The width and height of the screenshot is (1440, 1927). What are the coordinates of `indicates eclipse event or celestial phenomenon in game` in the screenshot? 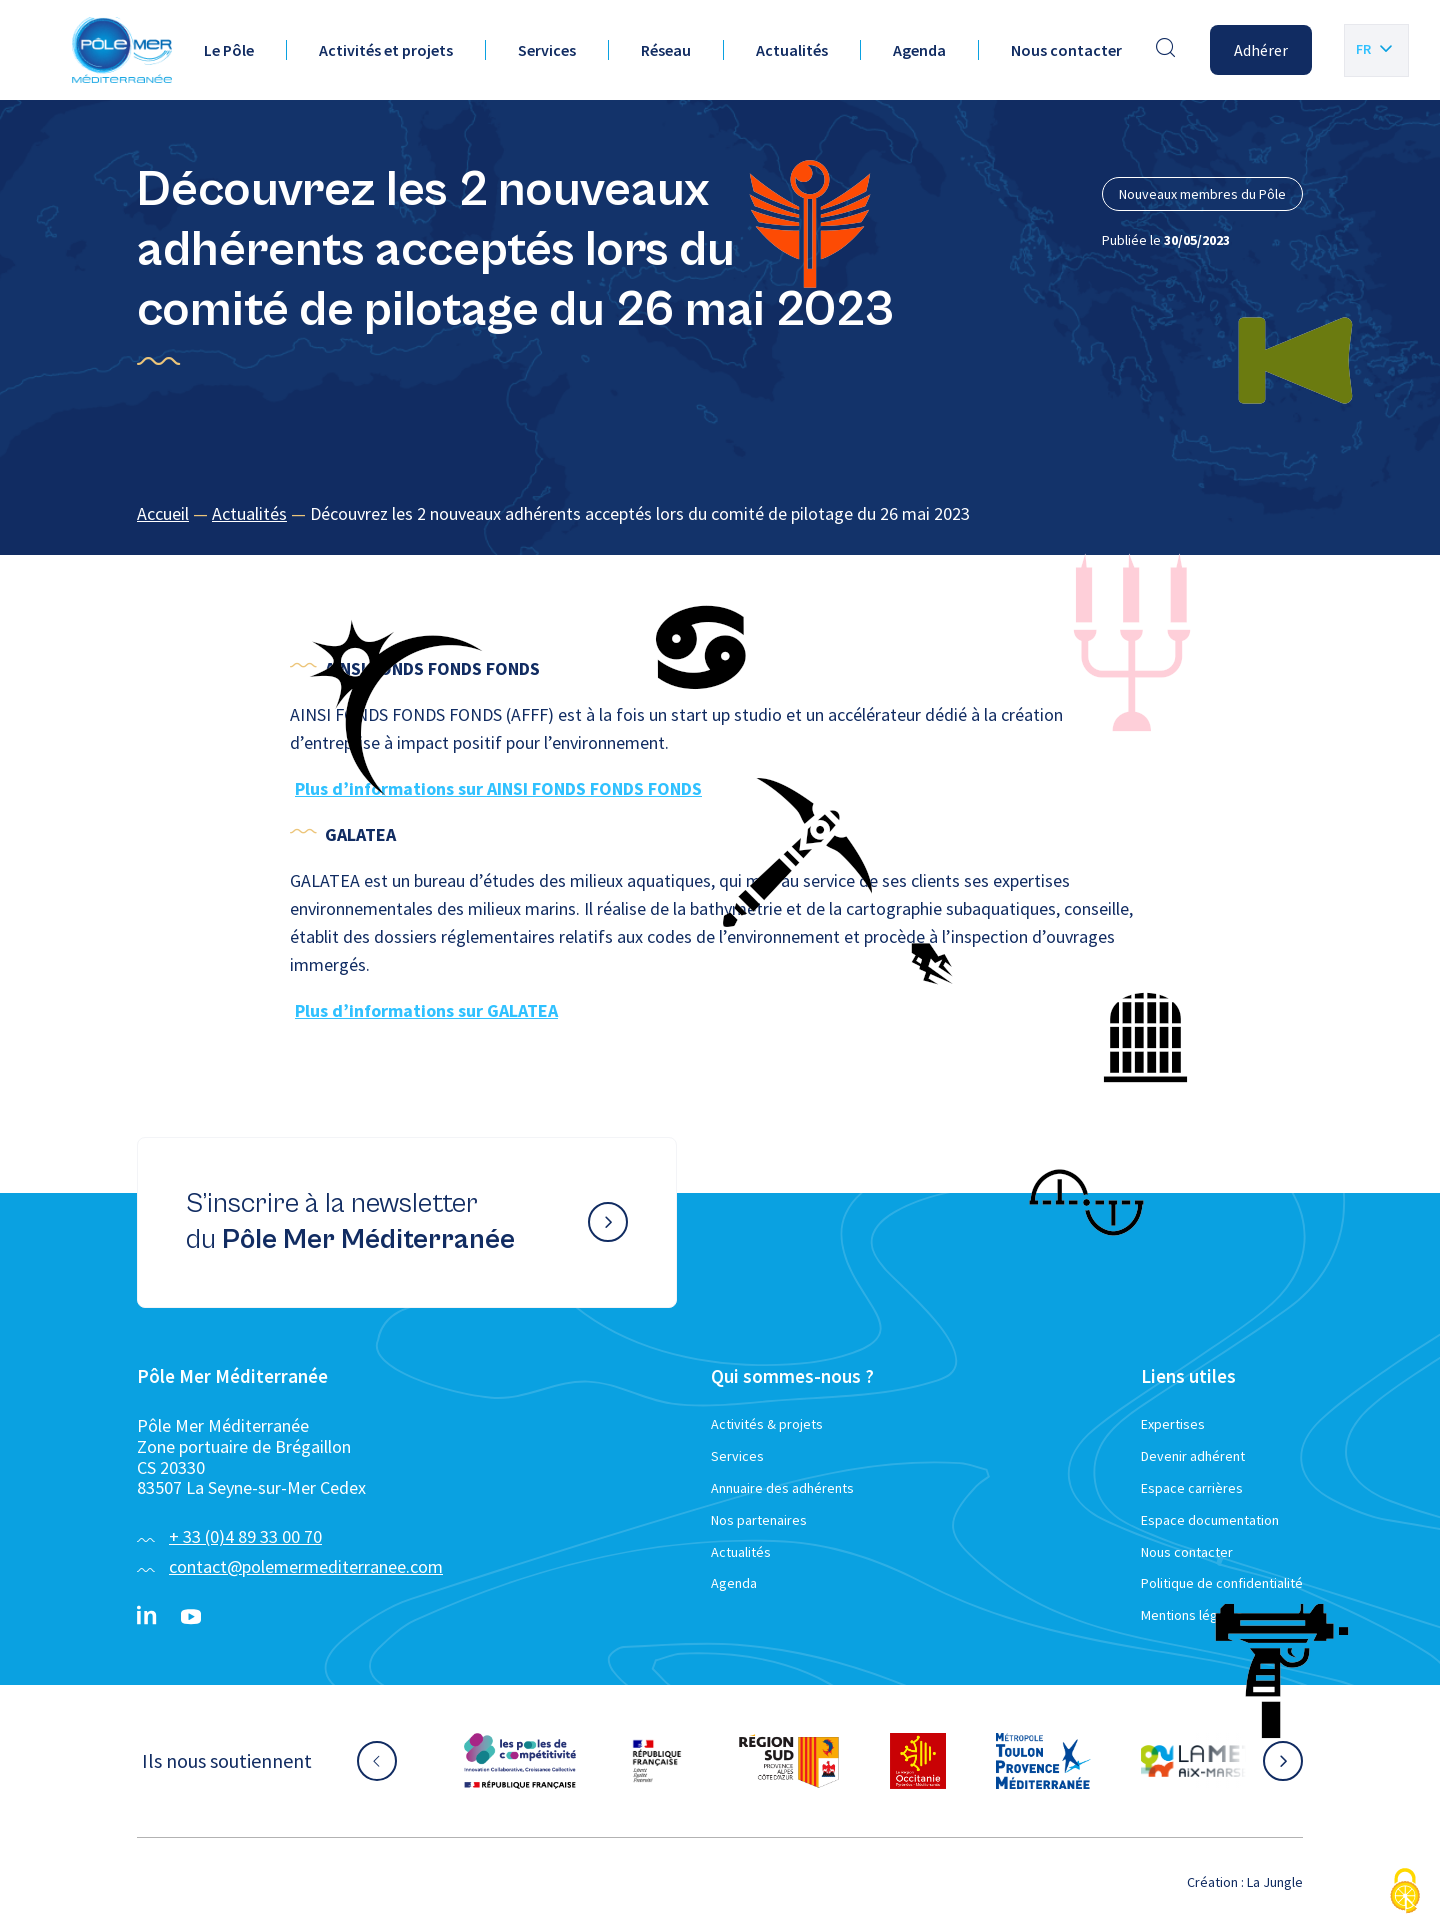 It's located at (395, 706).